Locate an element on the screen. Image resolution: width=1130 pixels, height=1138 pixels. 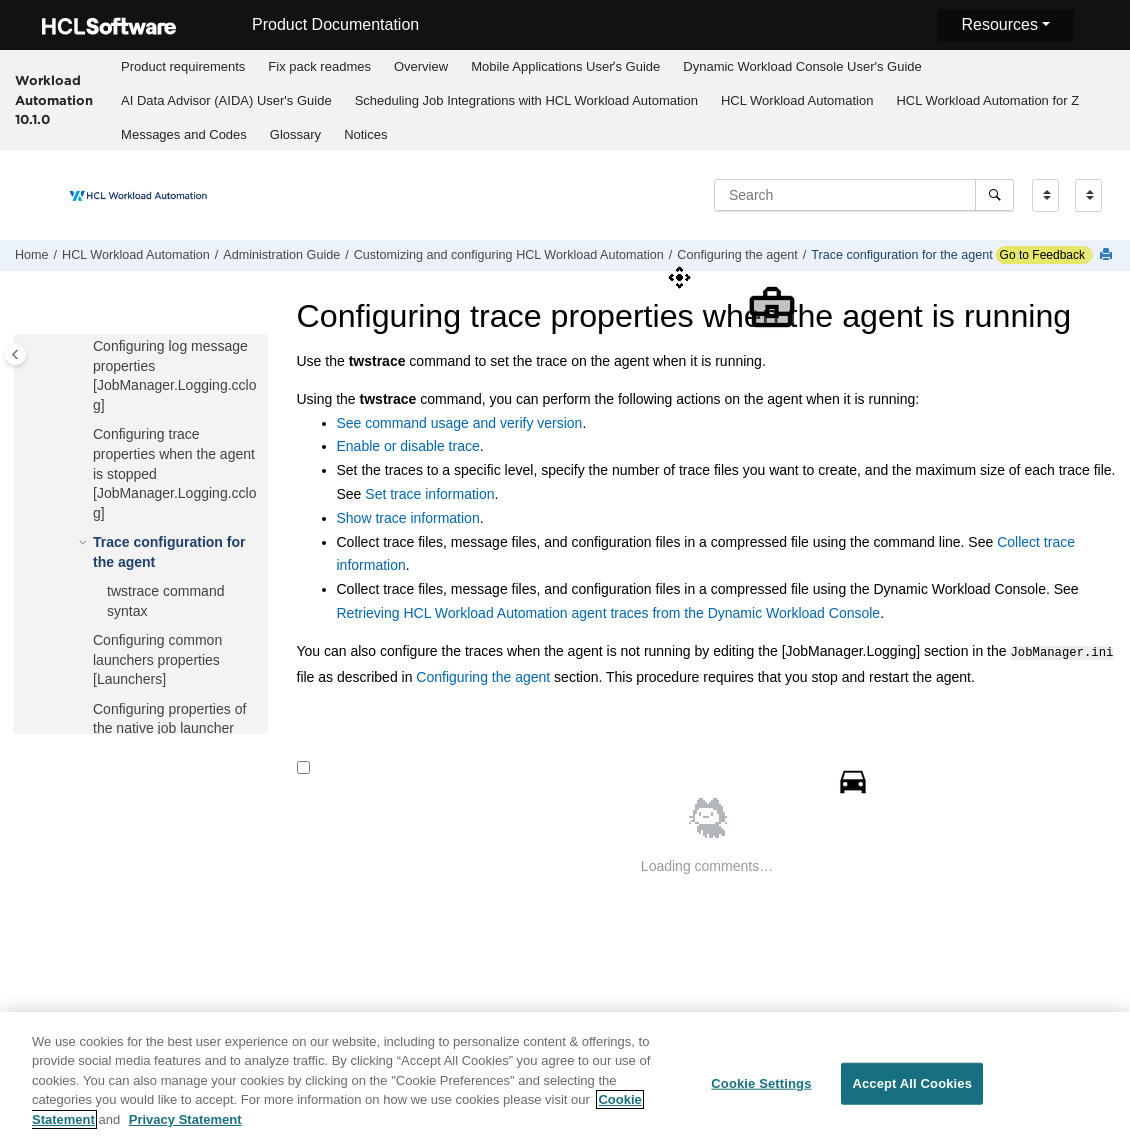
time to leave notification for upcoming trip is located at coordinates (853, 782).